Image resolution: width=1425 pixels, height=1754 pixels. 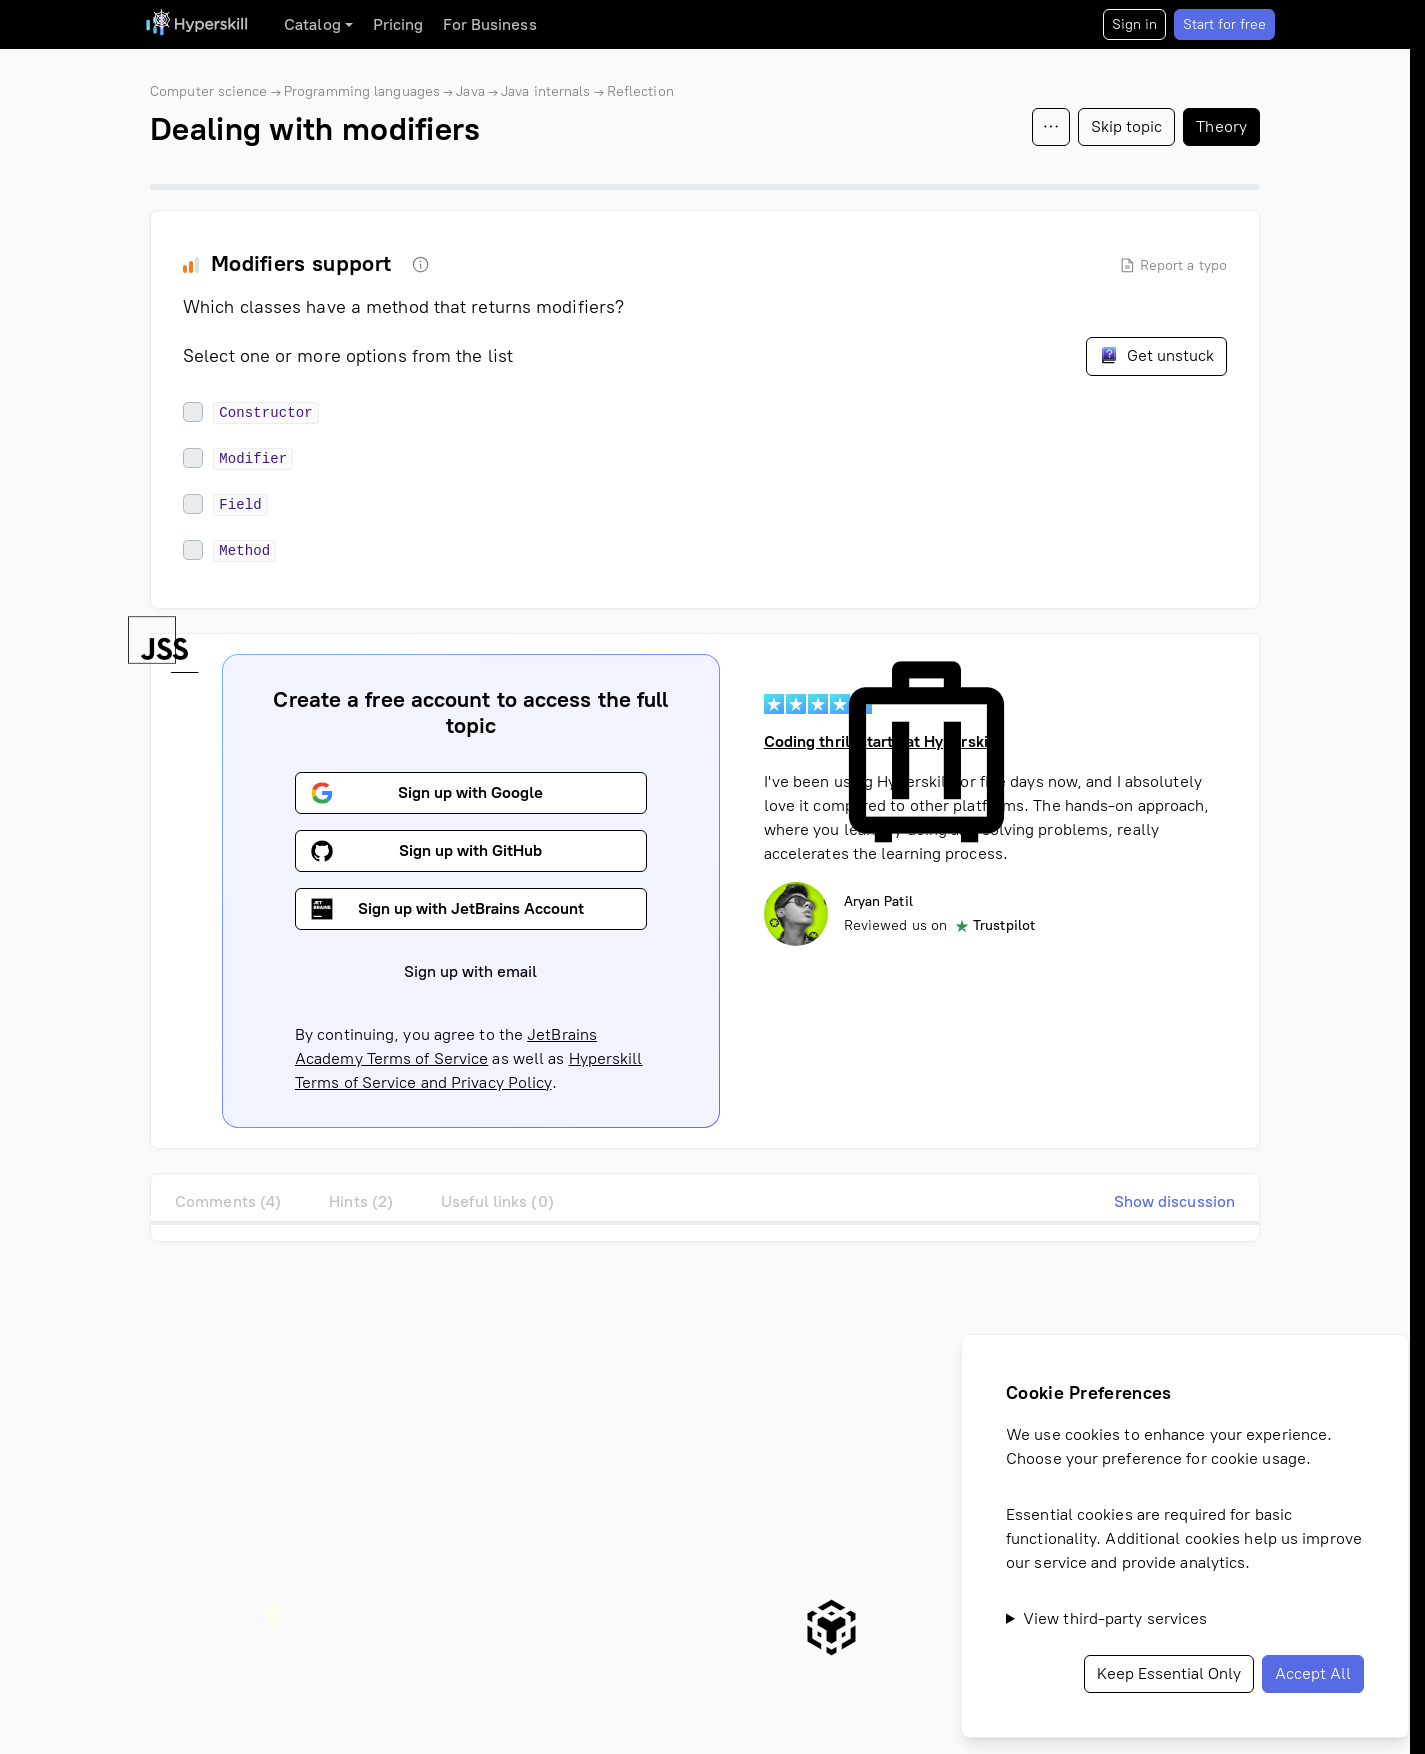 What do you see at coordinates (831, 1627) in the screenshot?
I see `binance coin (bnb) cryptocurrency logo` at bounding box center [831, 1627].